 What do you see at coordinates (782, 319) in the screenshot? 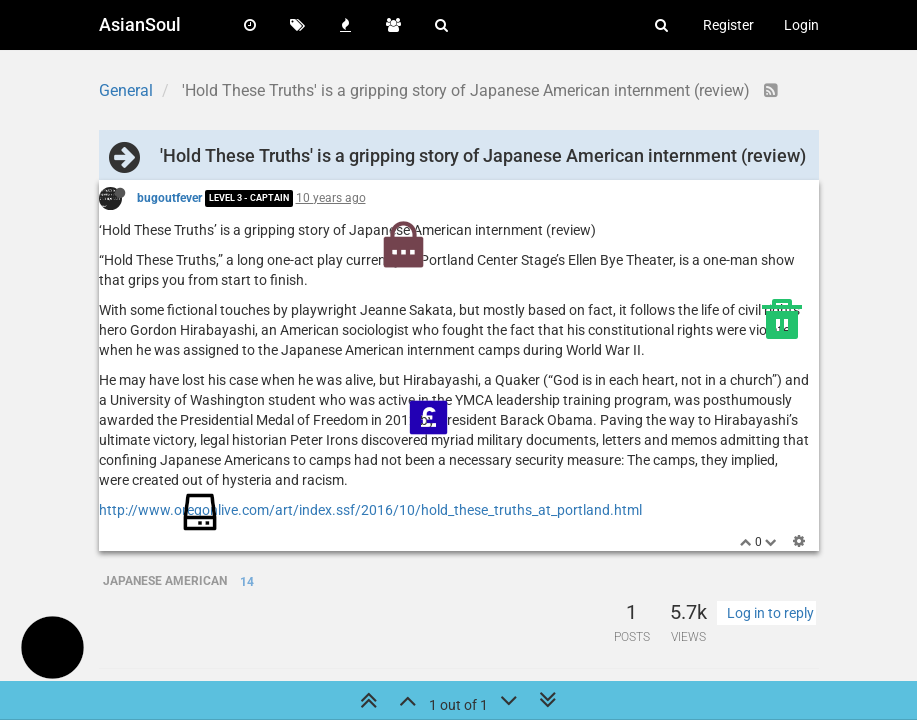
I see `delete selected item` at bounding box center [782, 319].